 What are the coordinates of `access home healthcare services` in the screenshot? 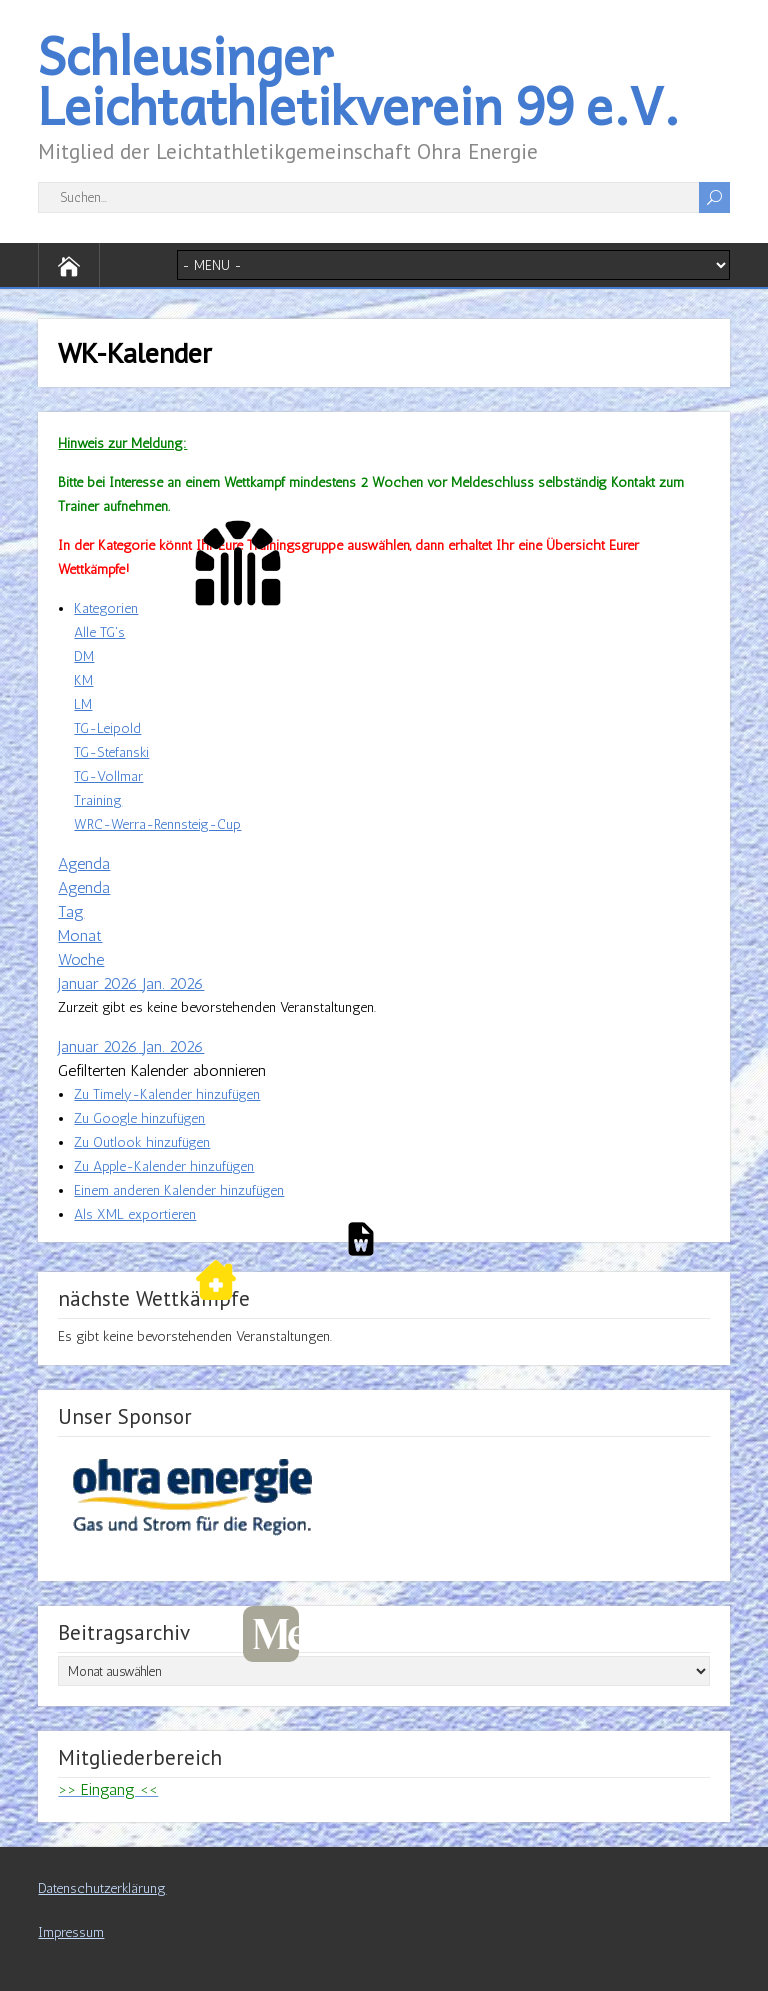 It's located at (216, 1280).